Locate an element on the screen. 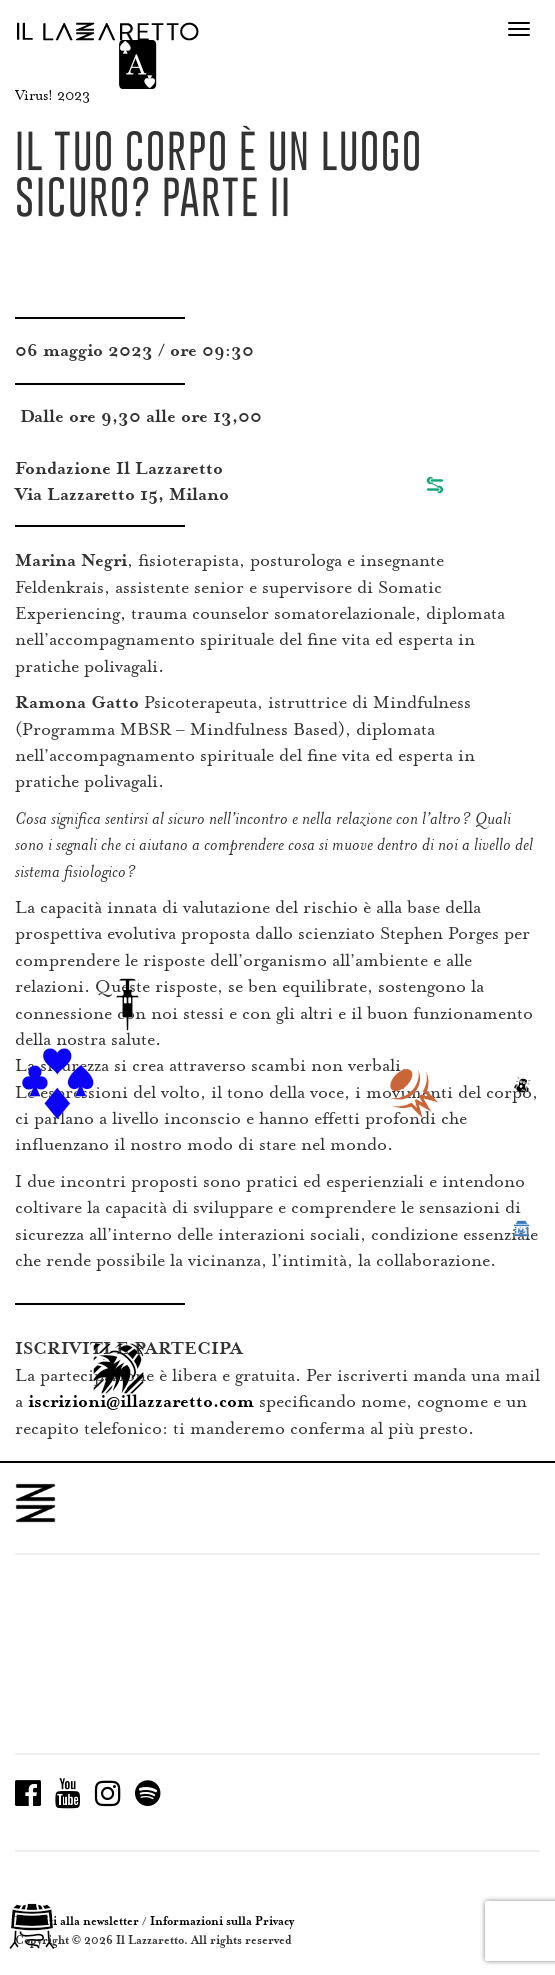 Image resolution: width=555 pixels, height=1975 pixels. access health or medical settings is located at coordinates (127, 1004).